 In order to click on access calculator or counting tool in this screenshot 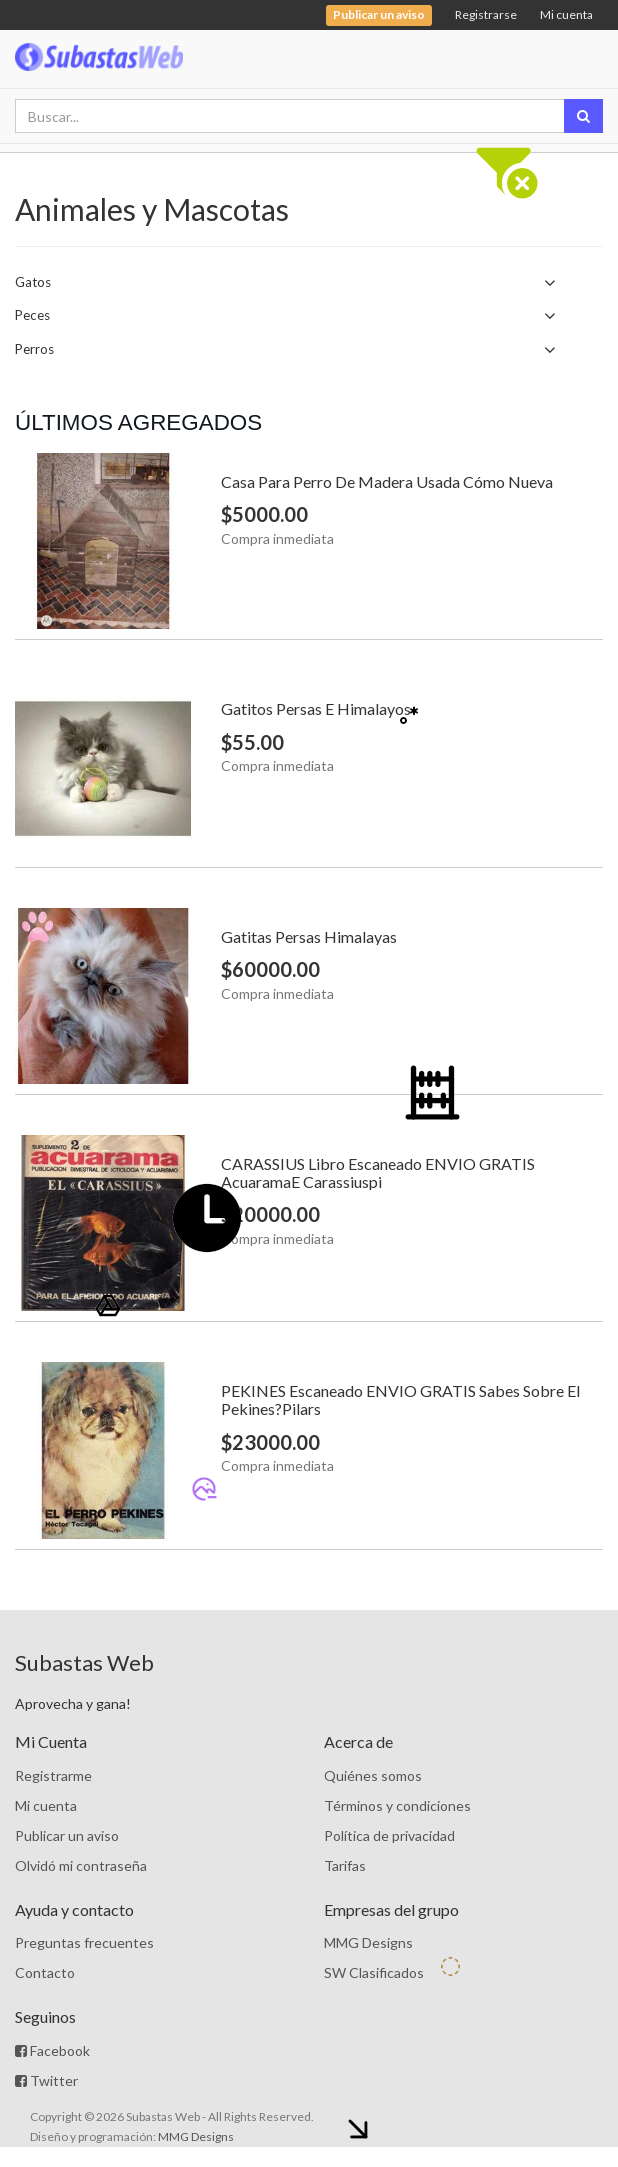, I will do `click(432, 1092)`.